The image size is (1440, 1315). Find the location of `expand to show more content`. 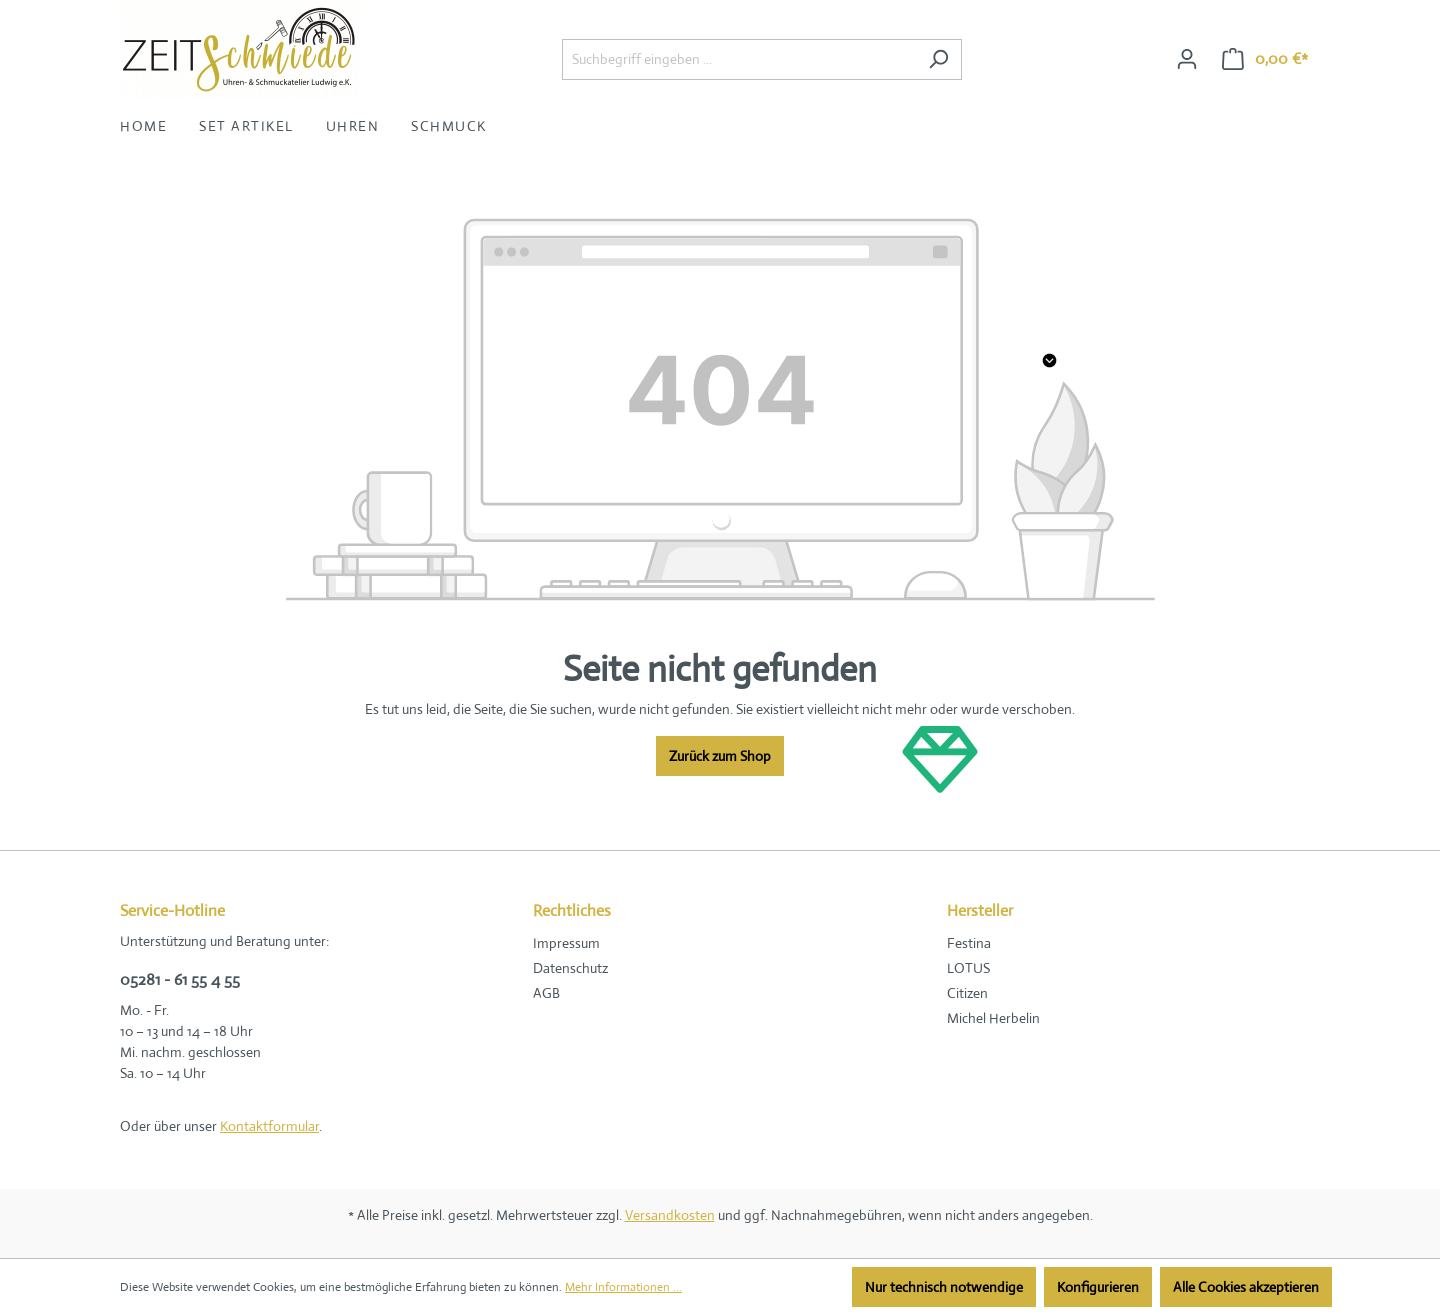

expand to show more content is located at coordinates (1049, 360).